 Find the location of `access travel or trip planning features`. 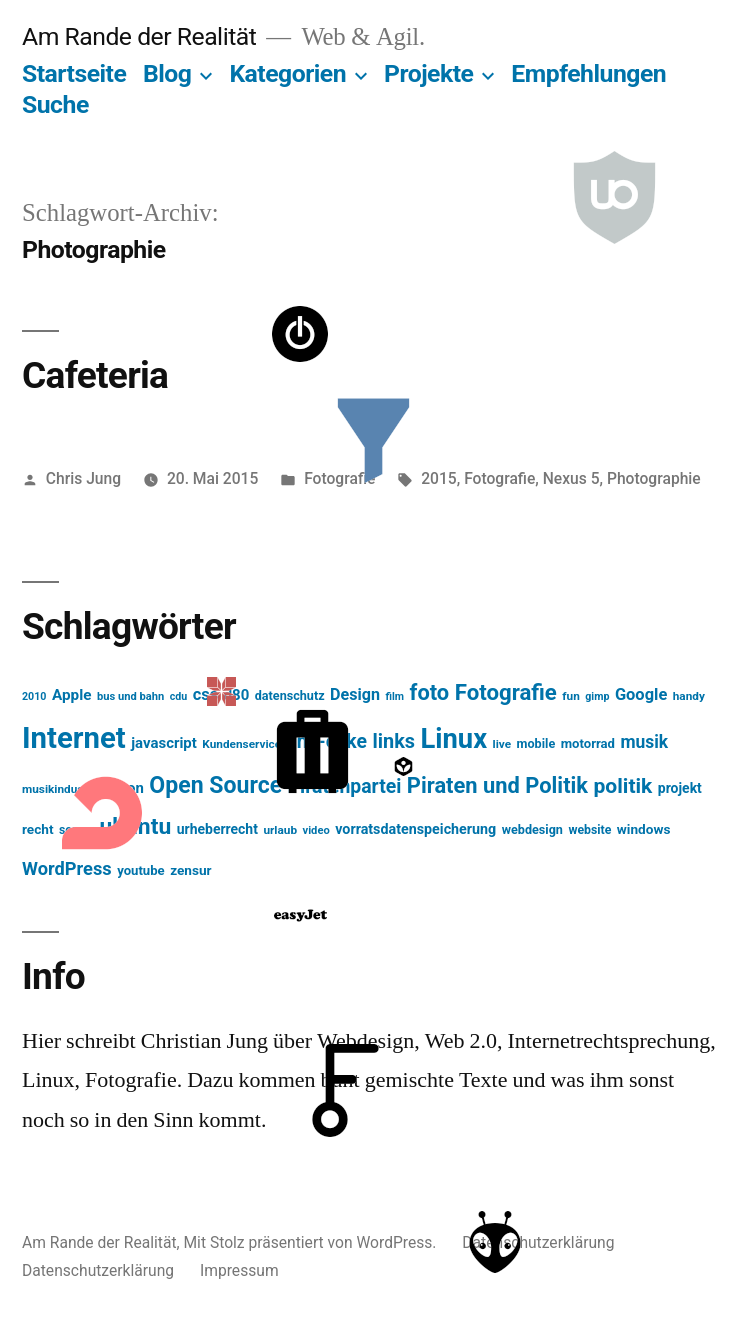

access travel or trip planning features is located at coordinates (312, 749).